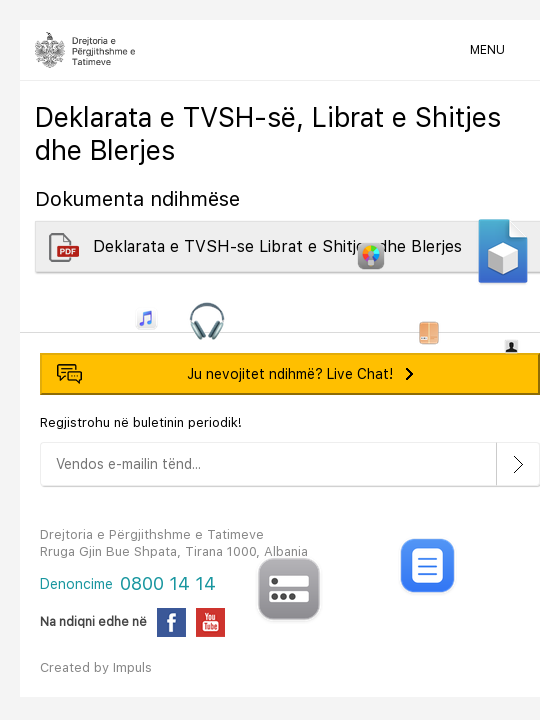 The image size is (540, 720). Describe the element at coordinates (371, 256) in the screenshot. I see `open OpenRGB lighting control application` at that location.